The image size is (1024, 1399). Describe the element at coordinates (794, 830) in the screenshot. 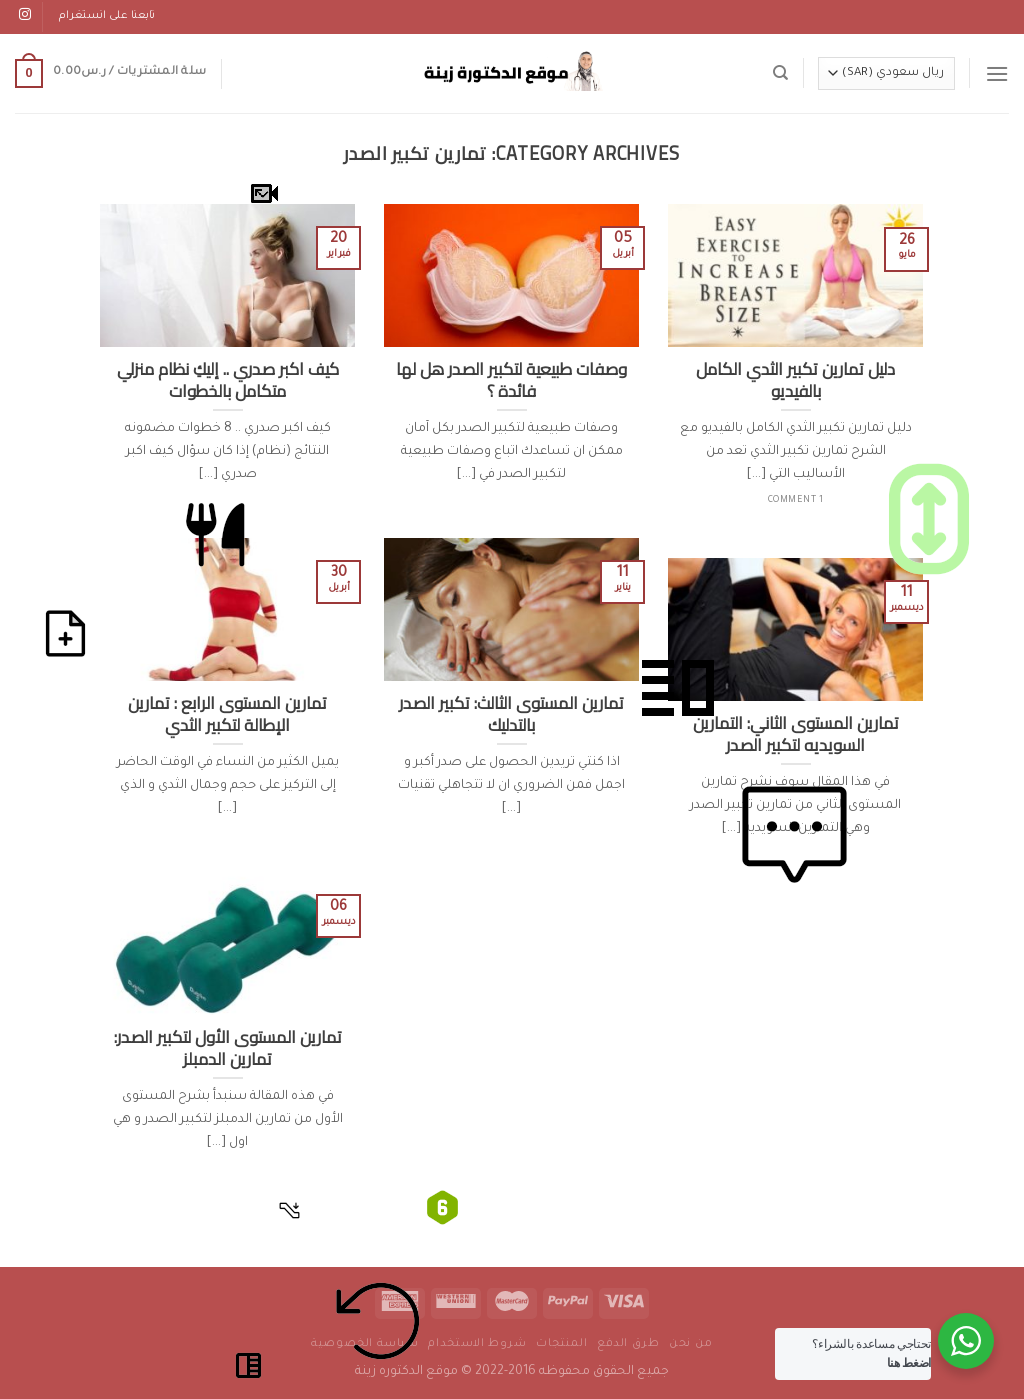

I see `open chat or messaging` at that location.